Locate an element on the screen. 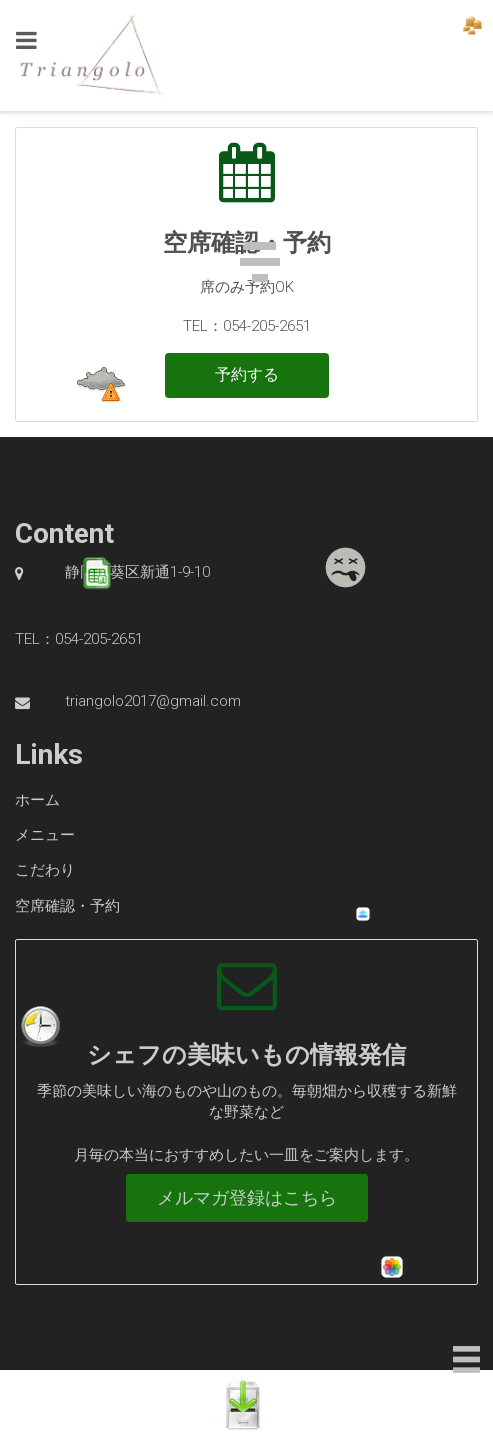  open recently accessed documents is located at coordinates (41, 1025).